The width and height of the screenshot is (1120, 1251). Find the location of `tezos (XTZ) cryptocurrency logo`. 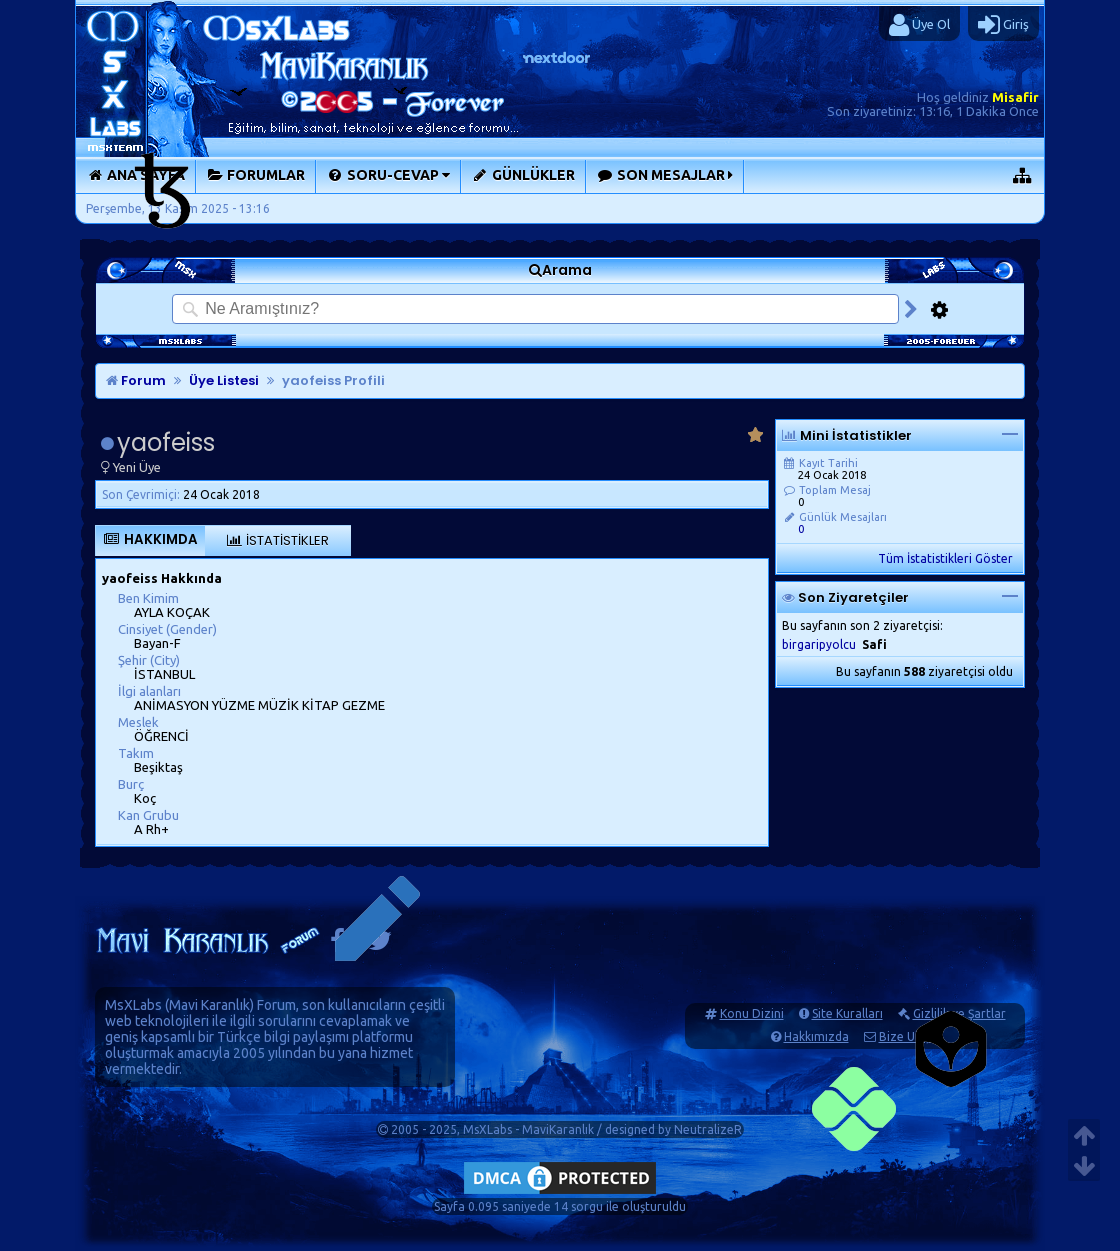

tezos (XTZ) cryptocurrency logo is located at coordinates (162, 188).